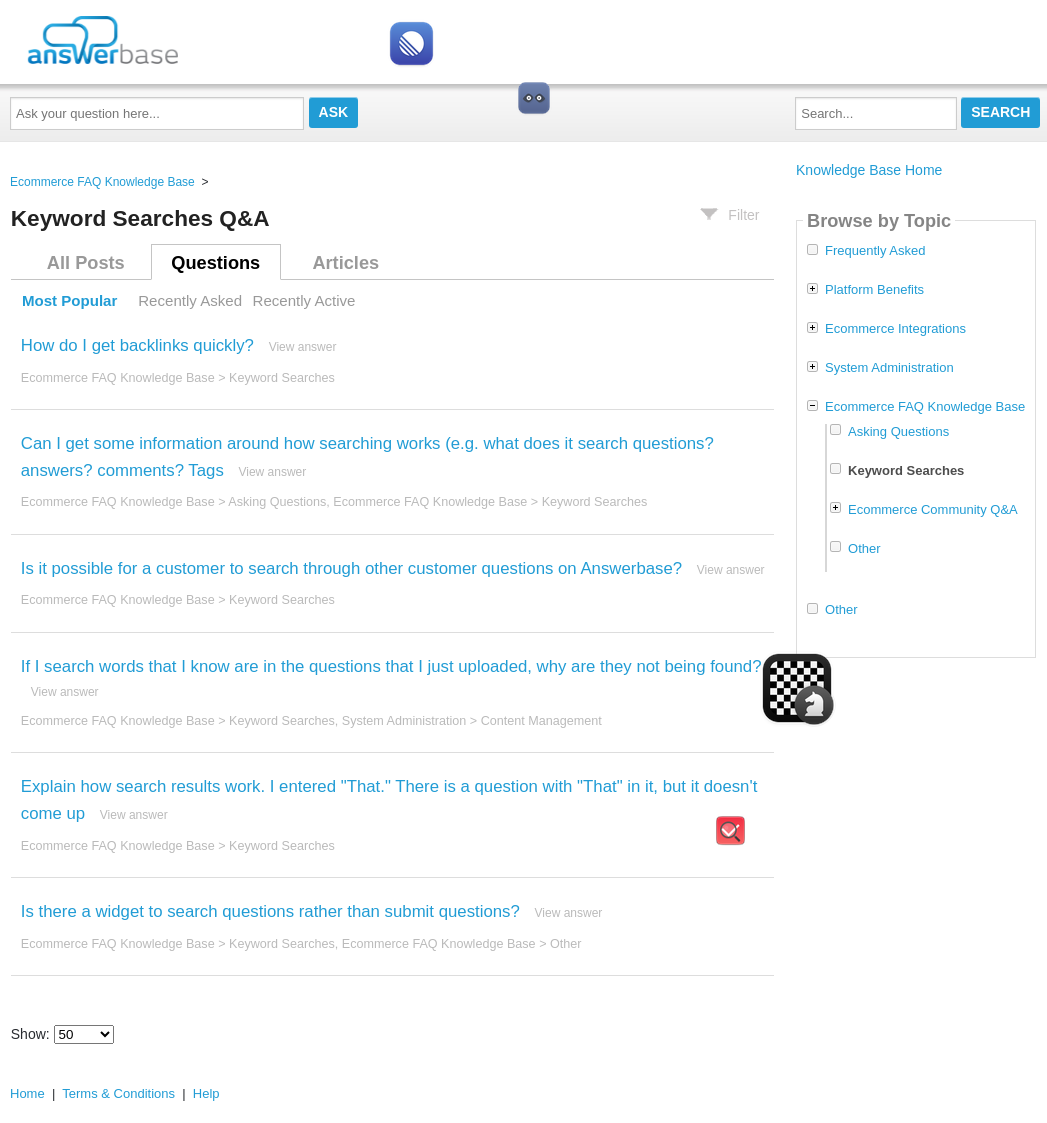  Describe the element at coordinates (411, 43) in the screenshot. I see `open the Linear app` at that location.